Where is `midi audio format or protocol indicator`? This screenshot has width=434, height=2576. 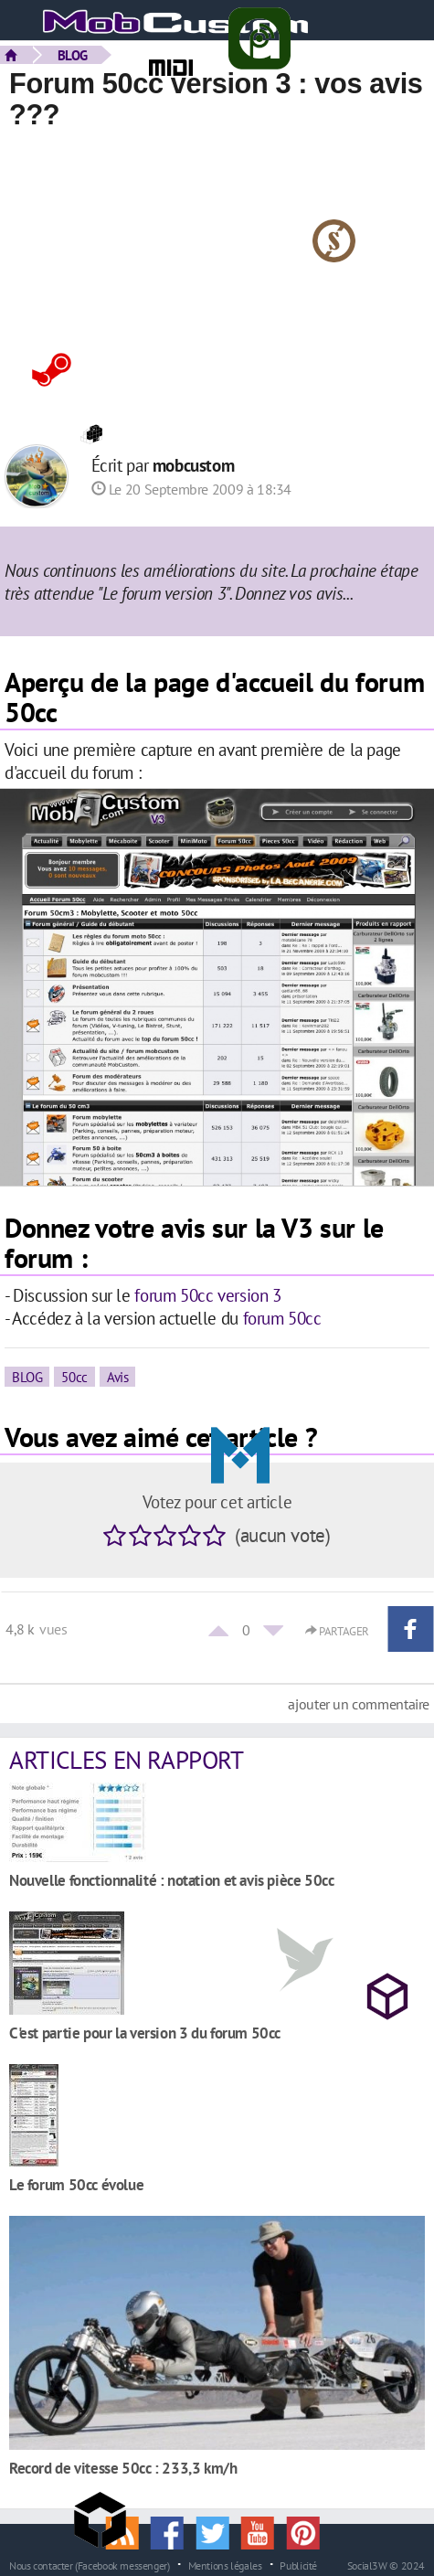 midi audio format or protocol indicator is located at coordinates (171, 68).